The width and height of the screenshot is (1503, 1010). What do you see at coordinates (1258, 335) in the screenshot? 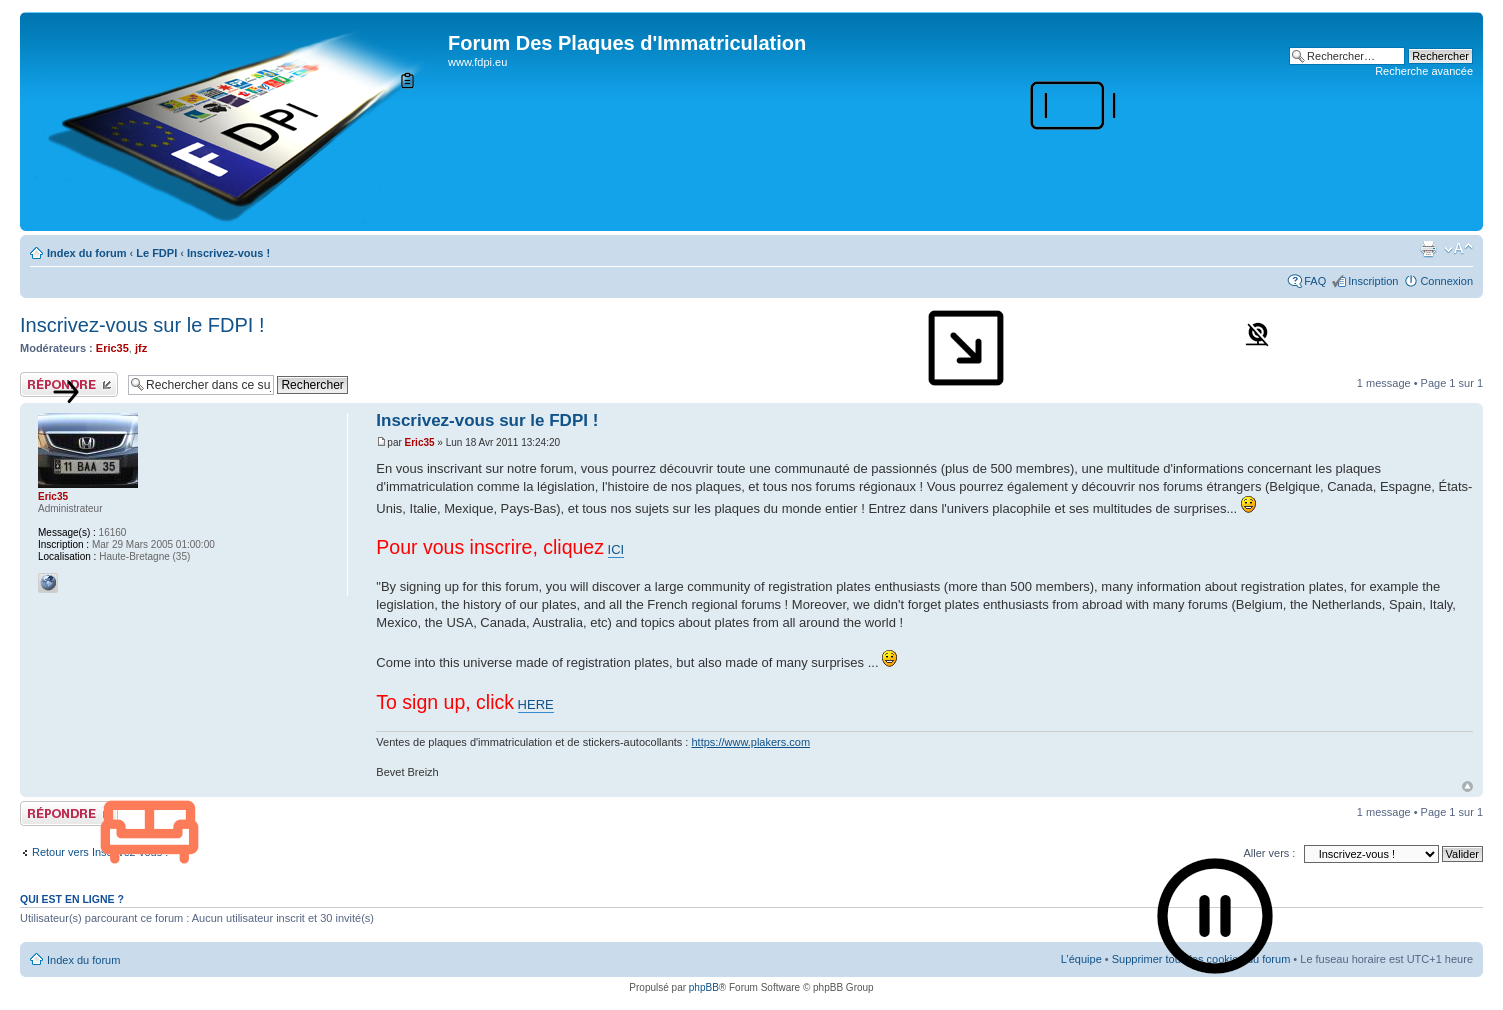
I see `camera is disabled or turned off` at bounding box center [1258, 335].